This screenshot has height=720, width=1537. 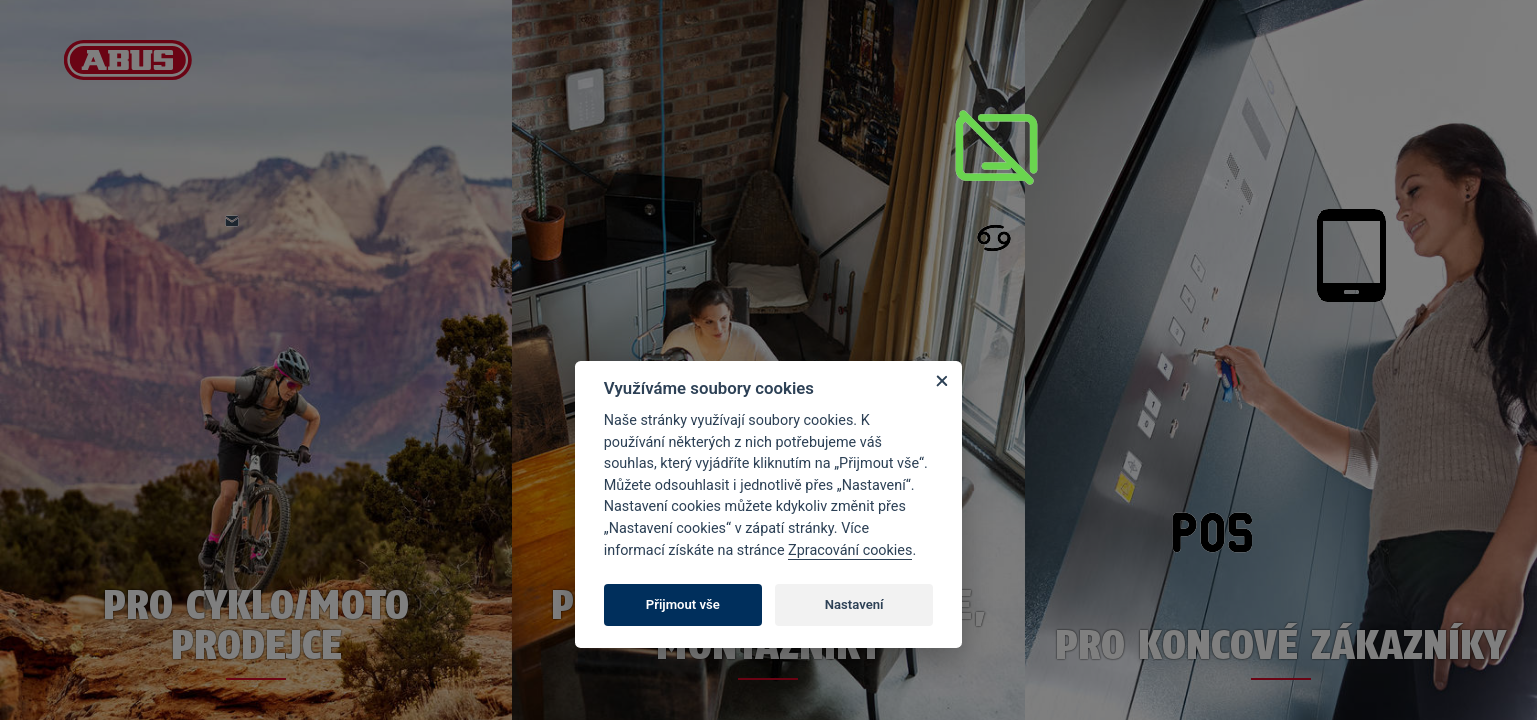 I want to click on open your email inbox, so click(x=232, y=221).